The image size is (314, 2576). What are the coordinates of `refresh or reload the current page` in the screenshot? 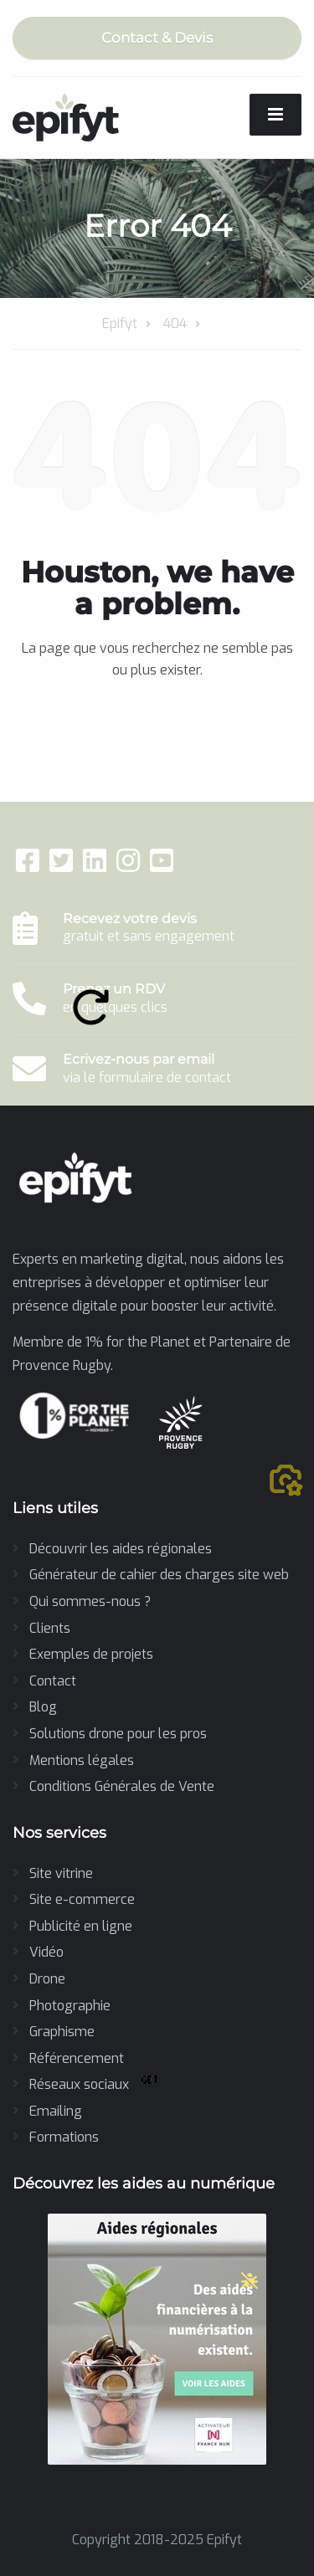 It's located at (90, 1007).